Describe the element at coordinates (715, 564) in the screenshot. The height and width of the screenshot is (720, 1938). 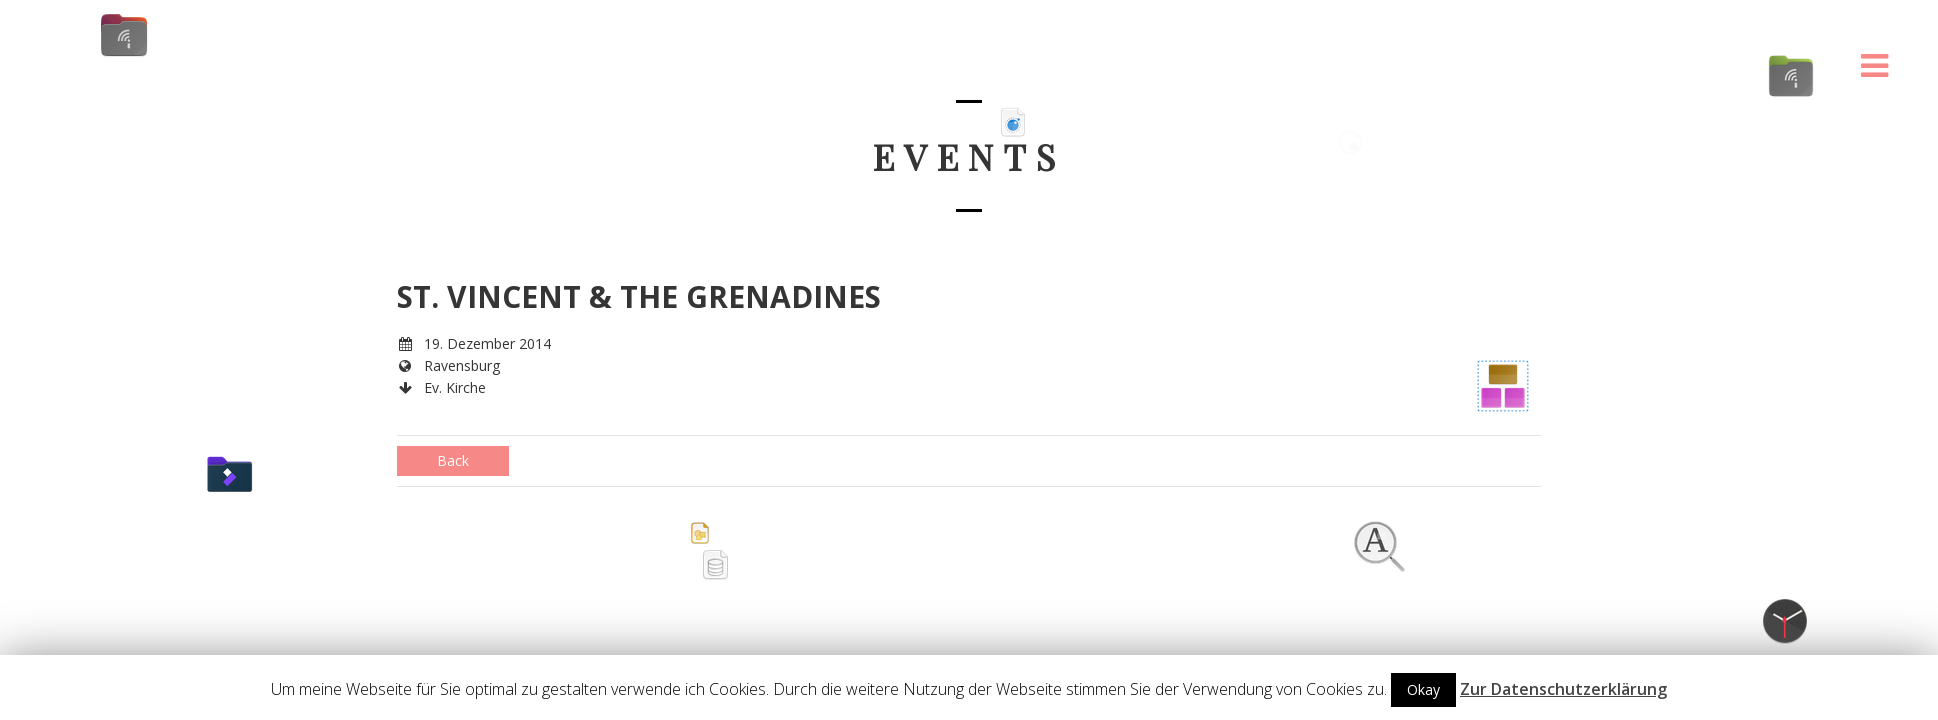
I see `open a database file` at that location.